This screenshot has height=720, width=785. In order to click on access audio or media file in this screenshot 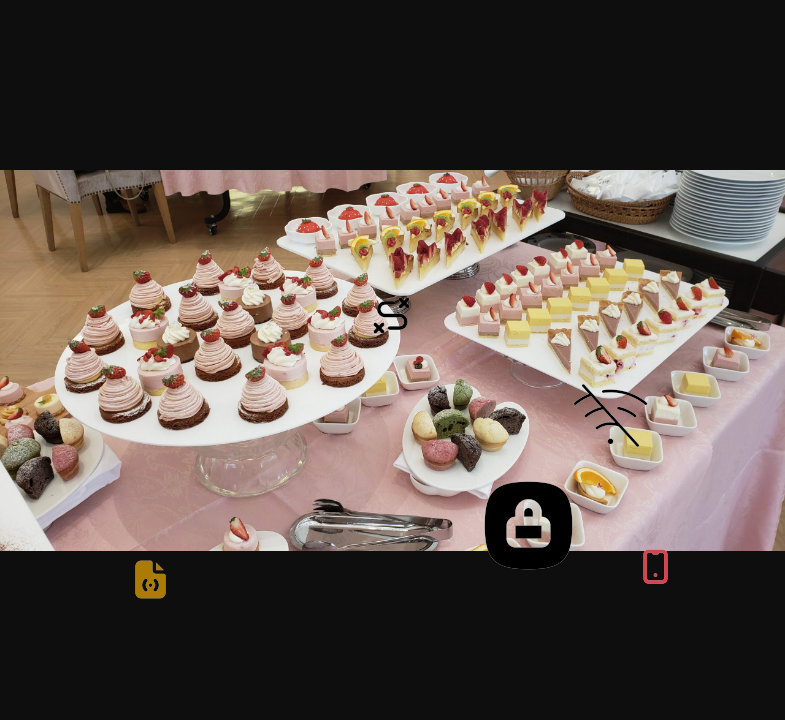, I will do `click(150, 579)`.